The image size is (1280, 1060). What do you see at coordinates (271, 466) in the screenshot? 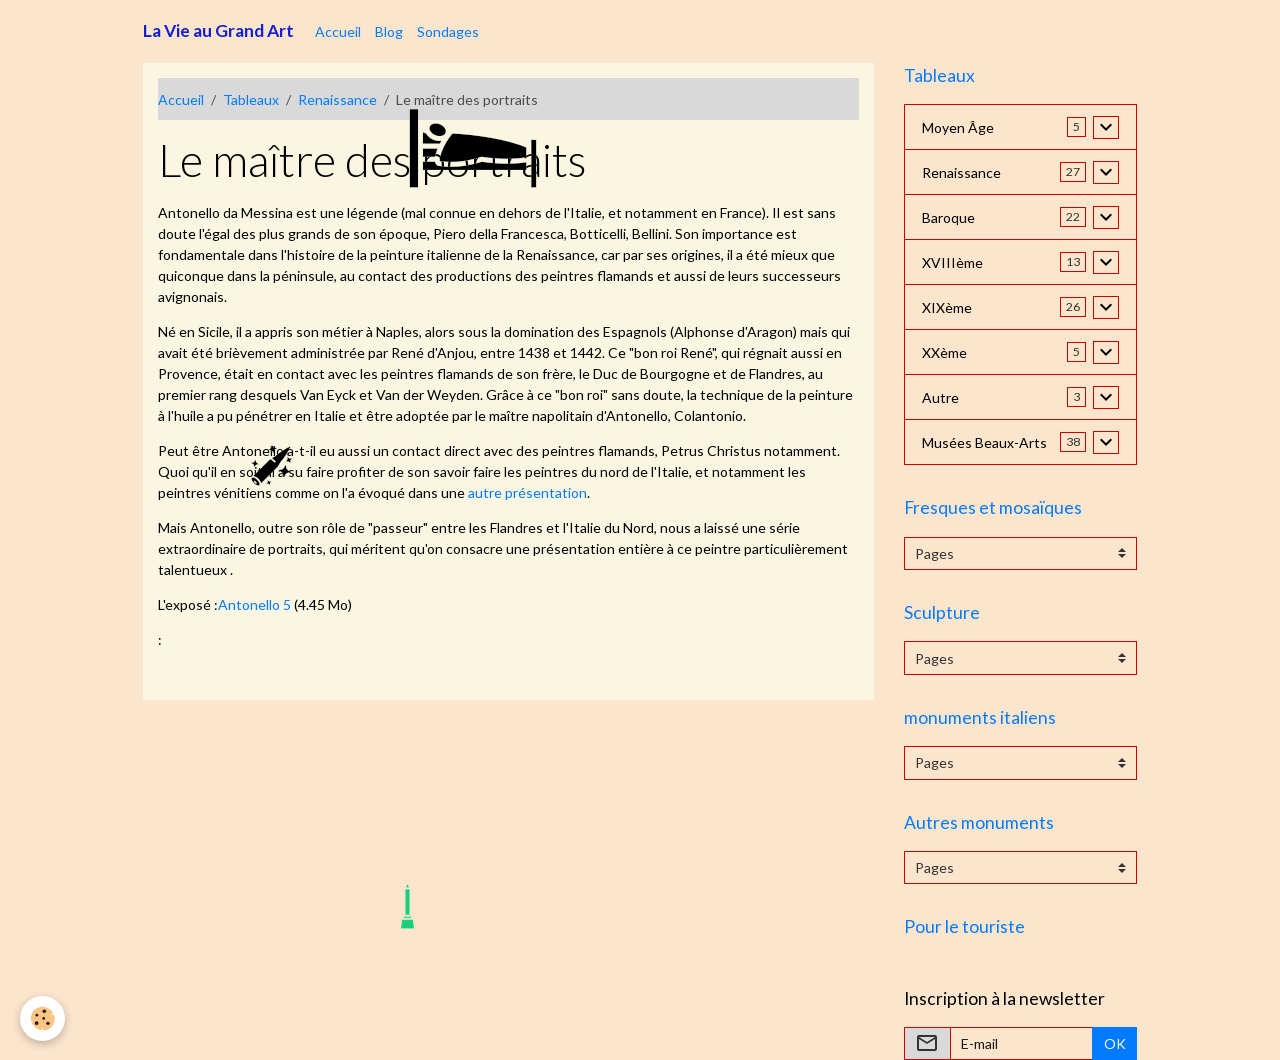
I see `special ammunition or power-up item` at bounding box center [271, 466].